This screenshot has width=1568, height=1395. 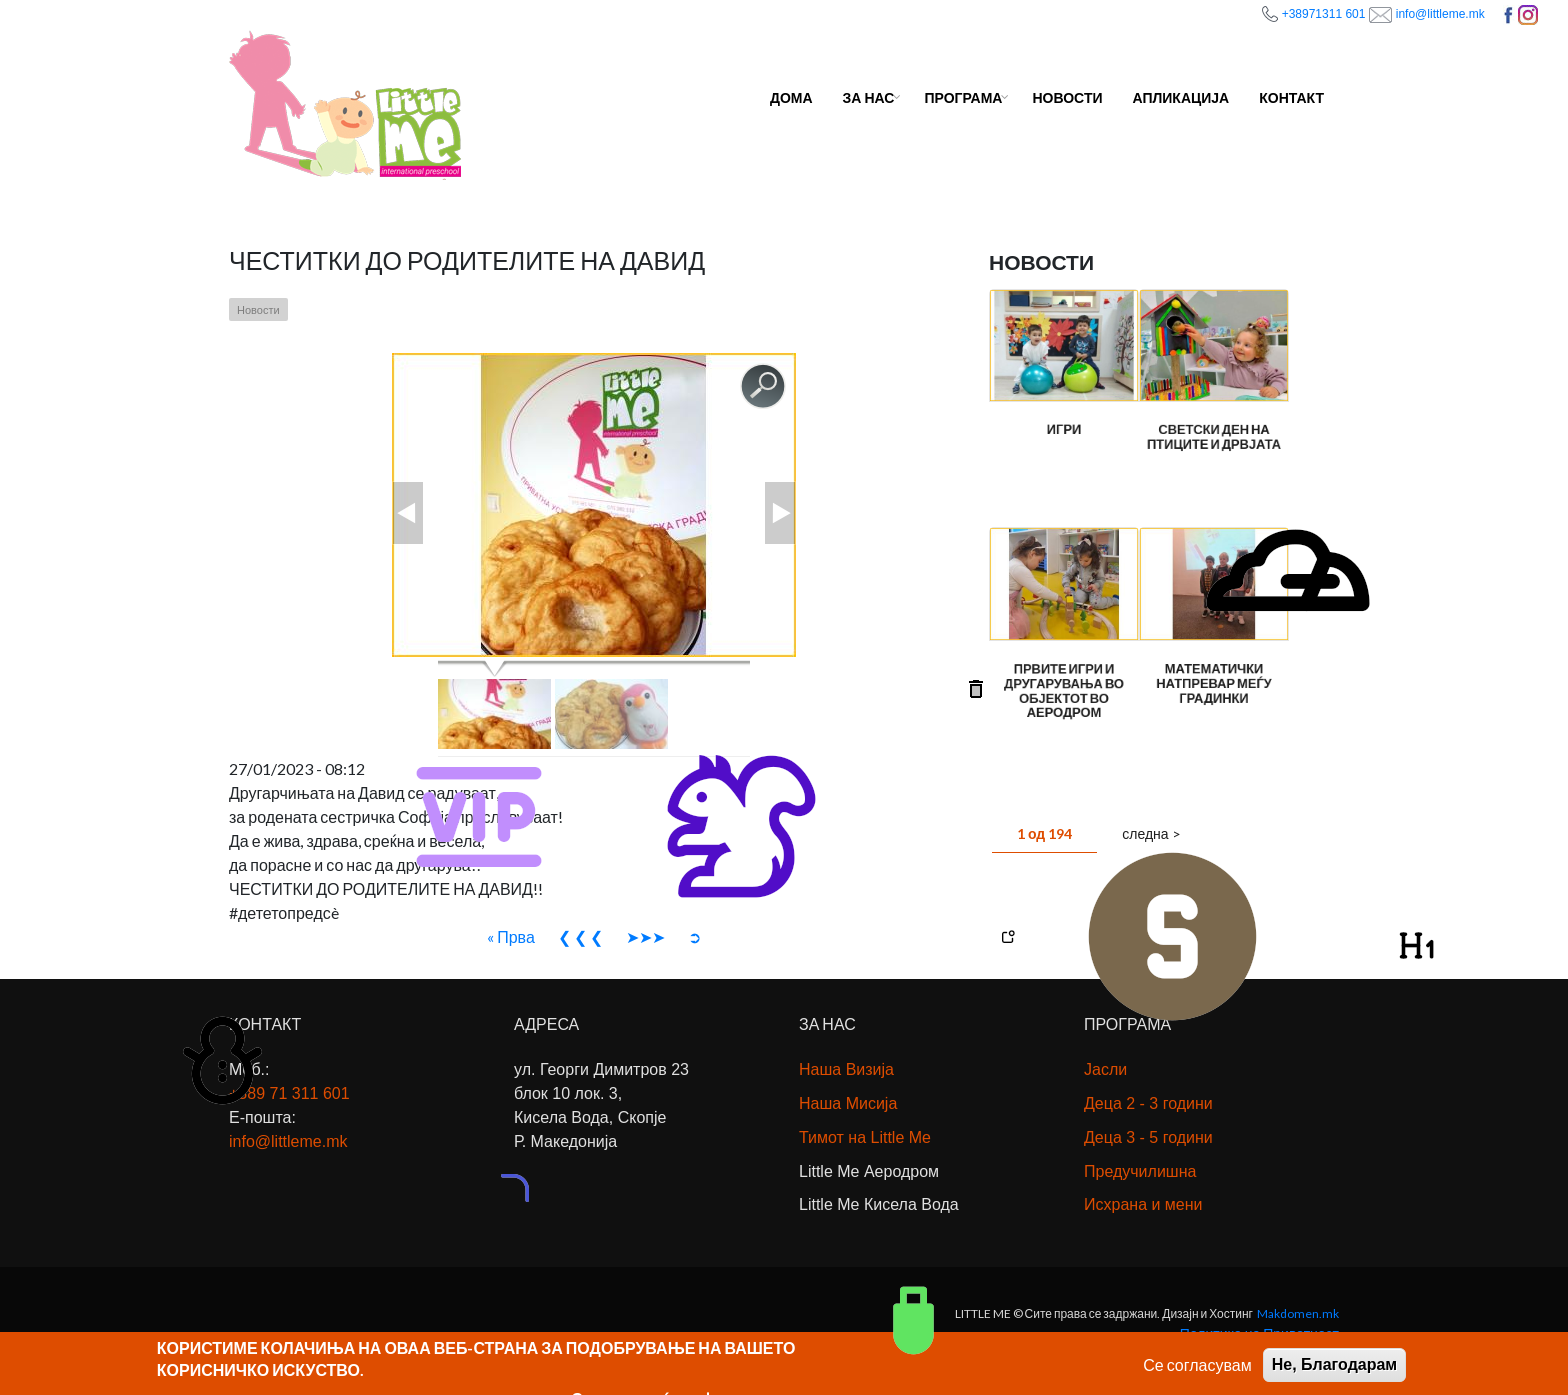 What do you see at coordinates (479, 817) in the screenshot?
I see `access VIP member benefits or status` at bounding box center [479, 817].